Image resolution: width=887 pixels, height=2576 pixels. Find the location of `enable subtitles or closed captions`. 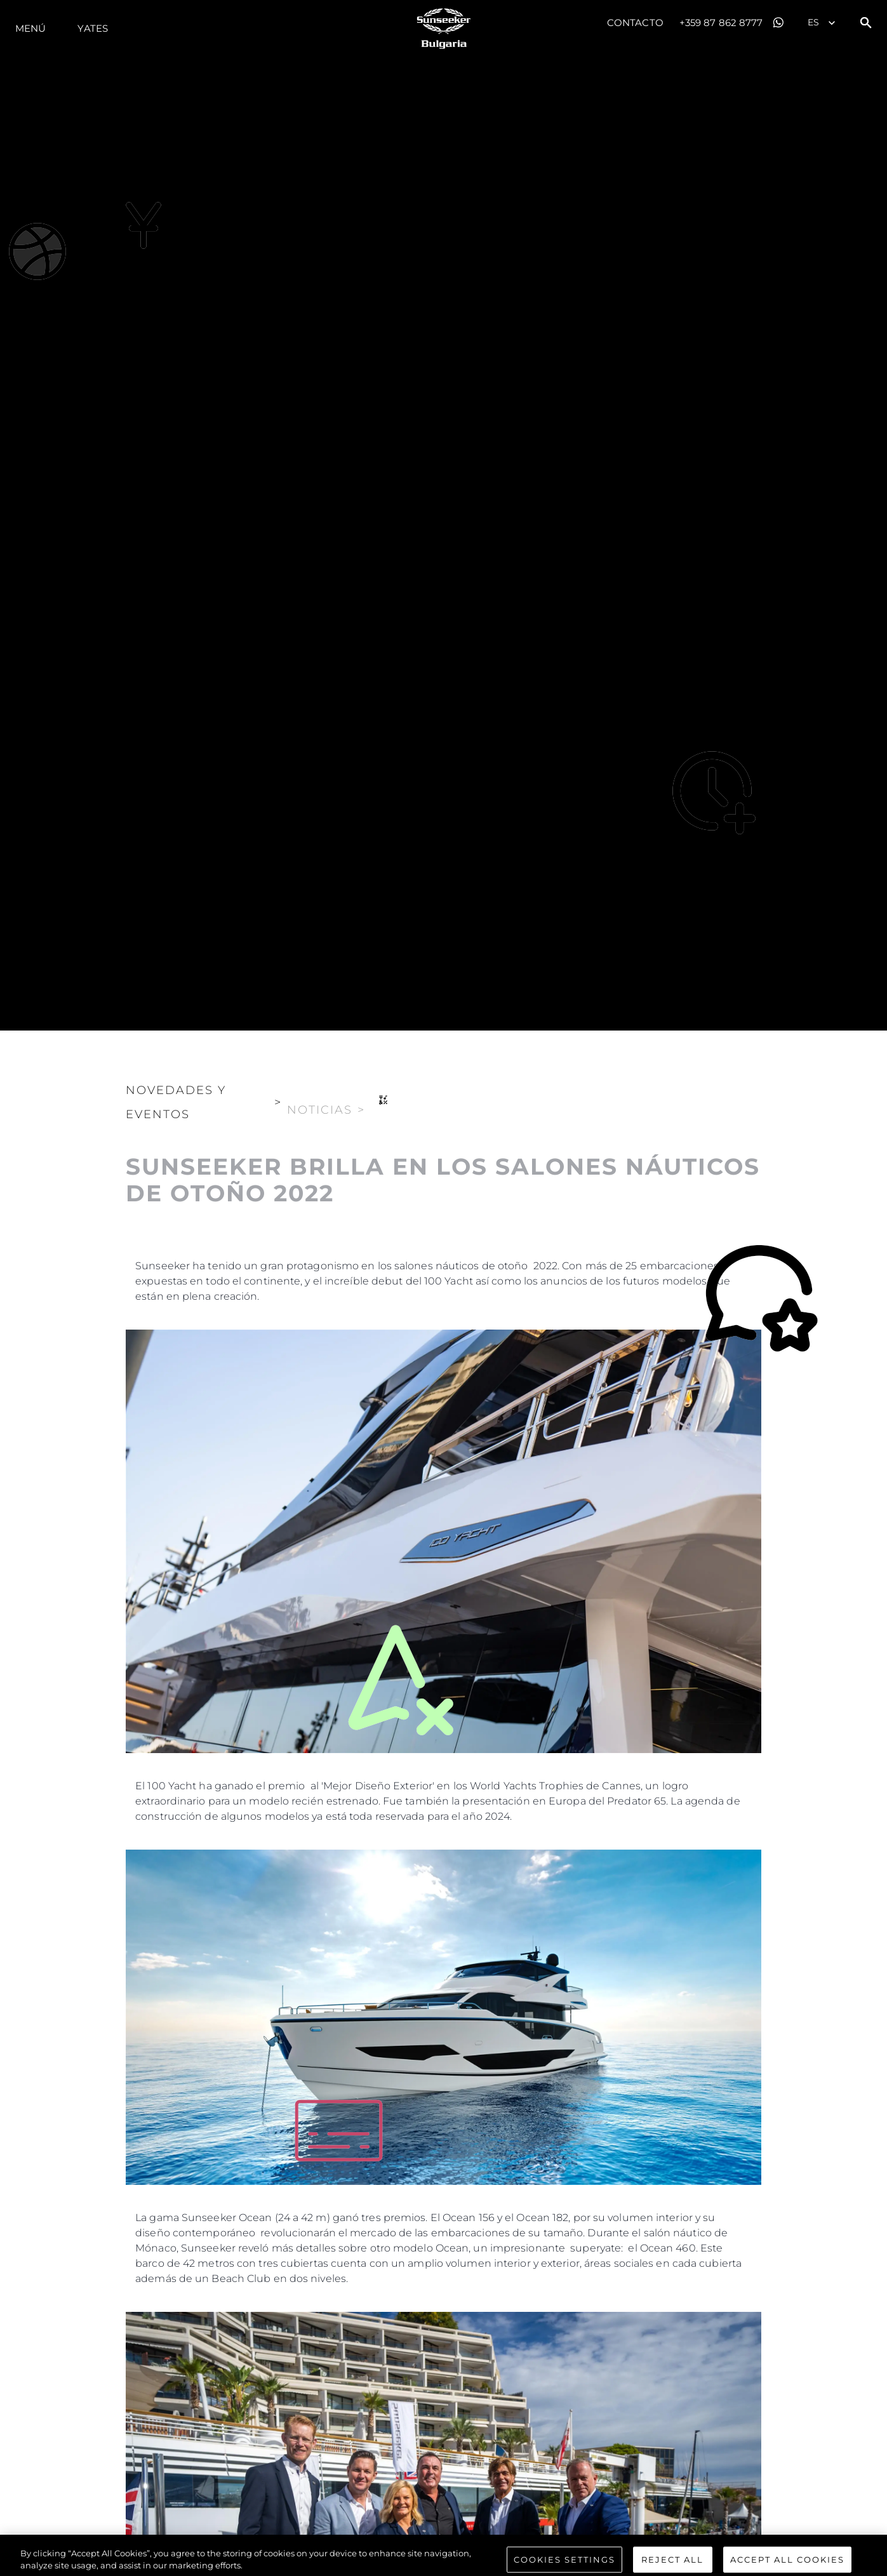

enable subtitles or closed captions is located at coordinates (338, 2130).